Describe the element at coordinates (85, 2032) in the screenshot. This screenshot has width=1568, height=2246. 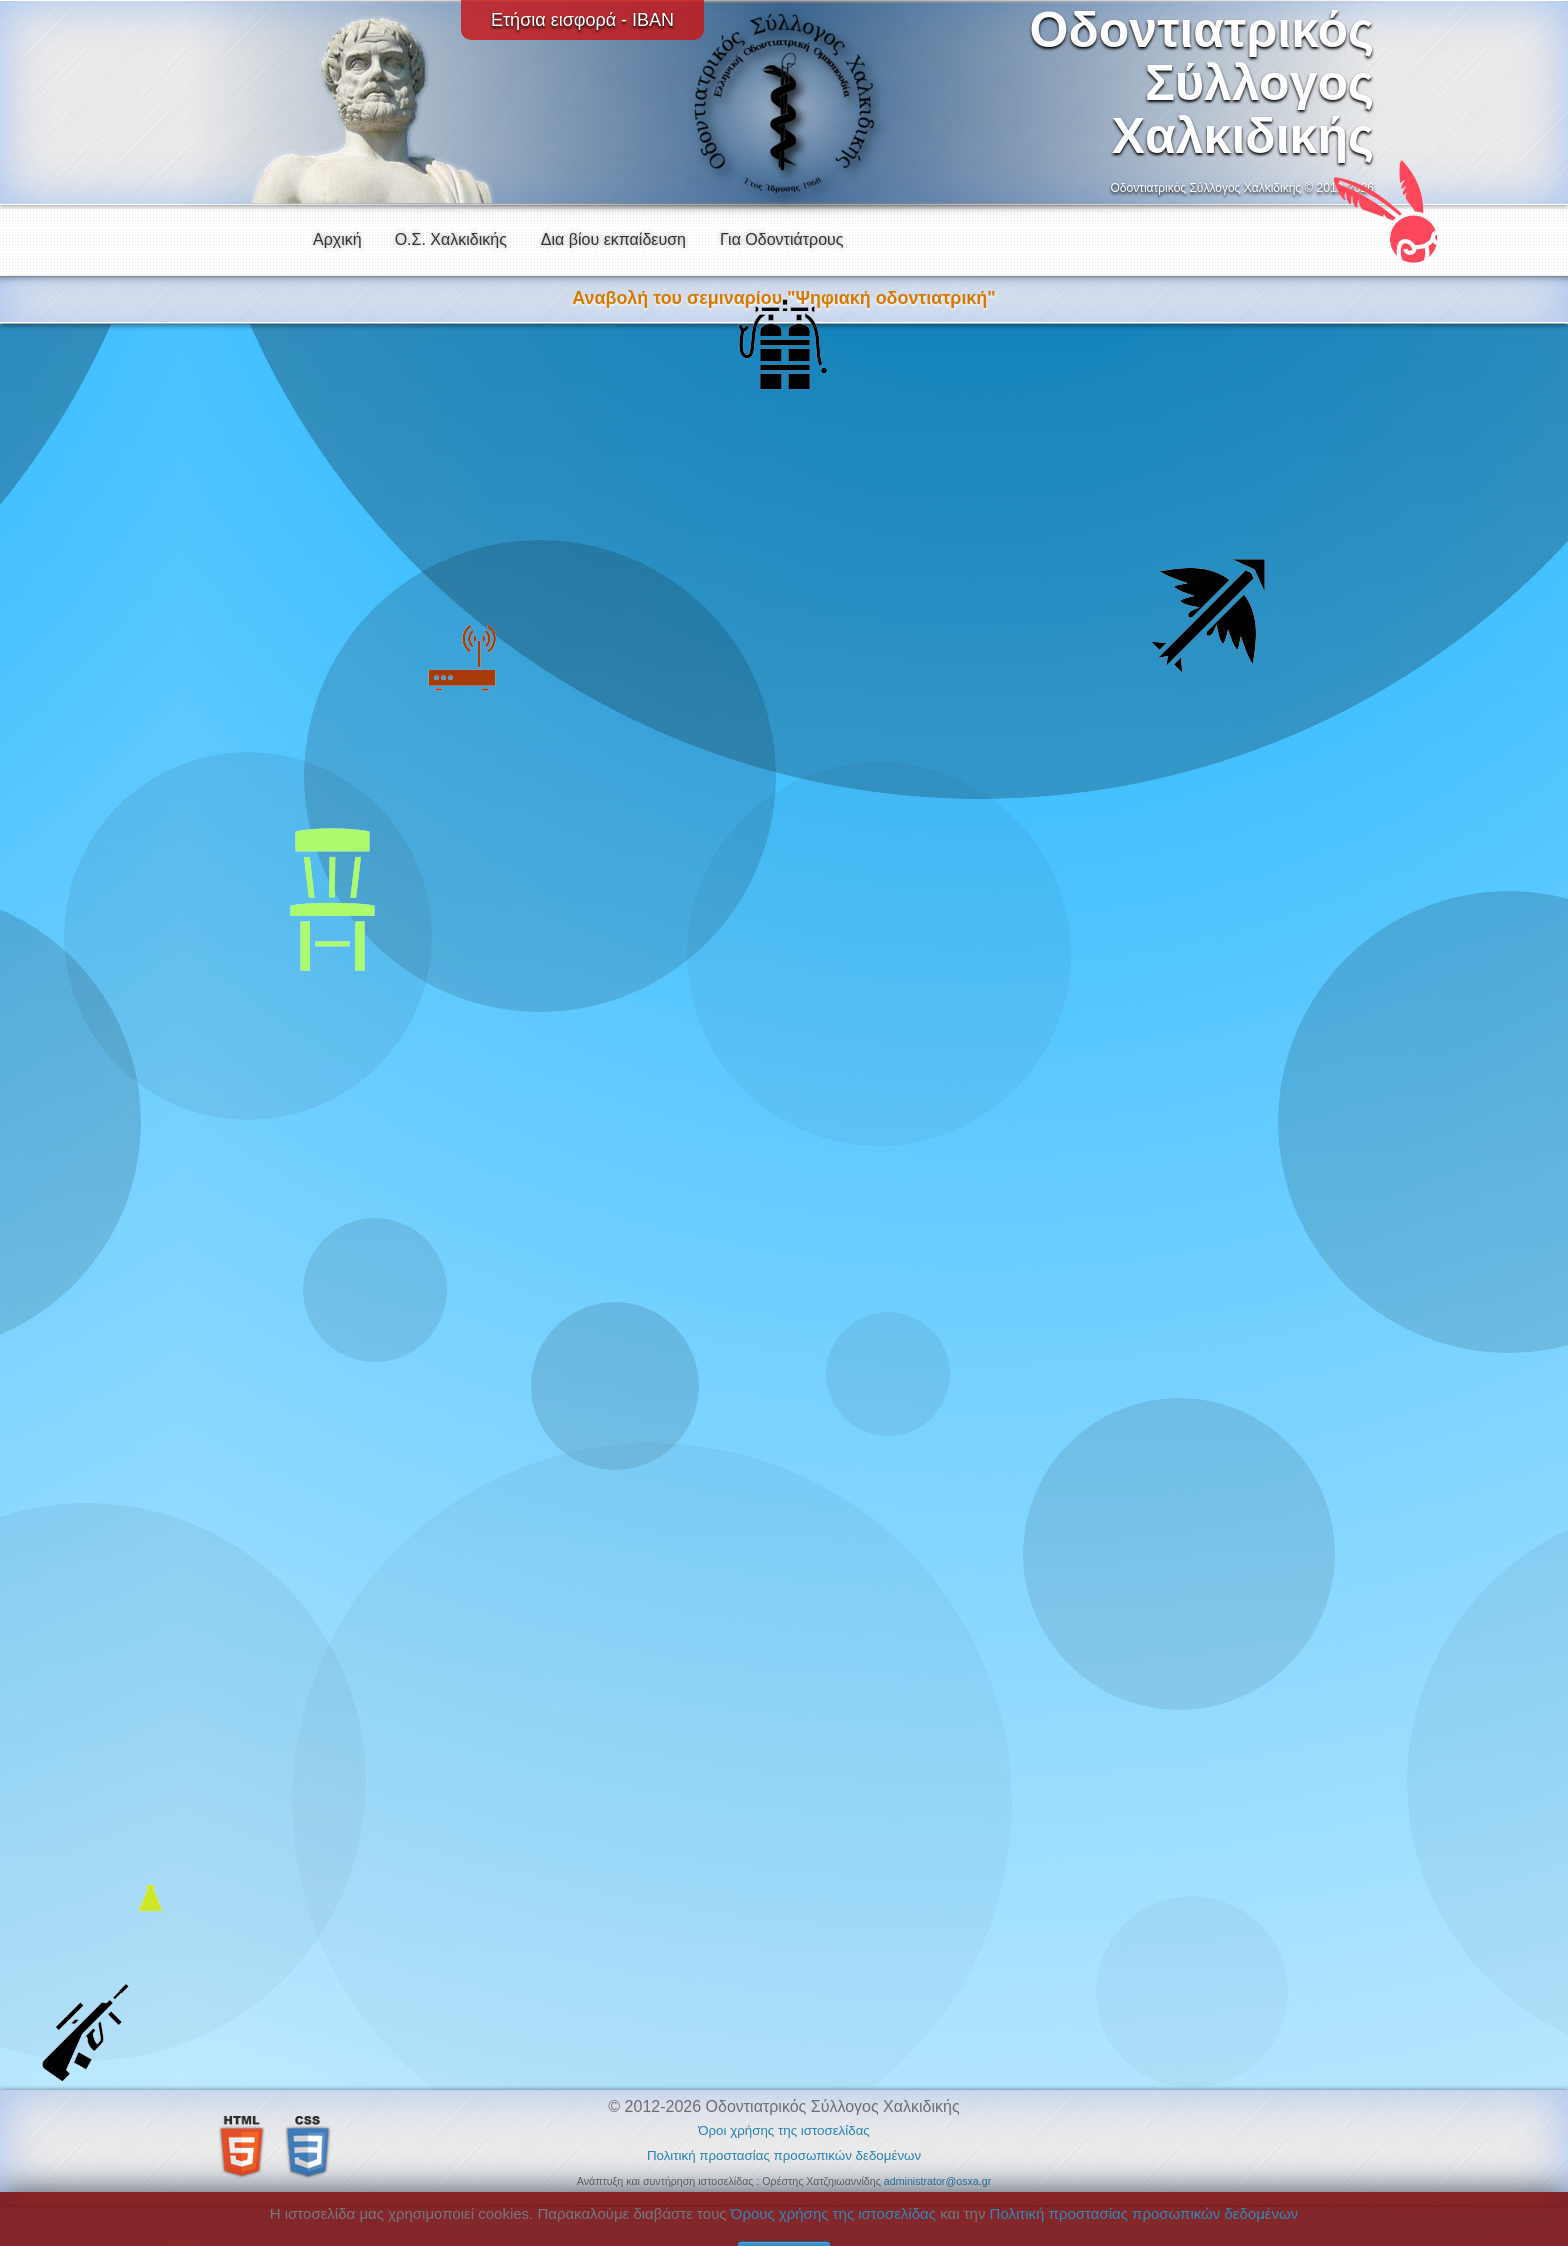
I see `select assault rifle weapon` at that location.